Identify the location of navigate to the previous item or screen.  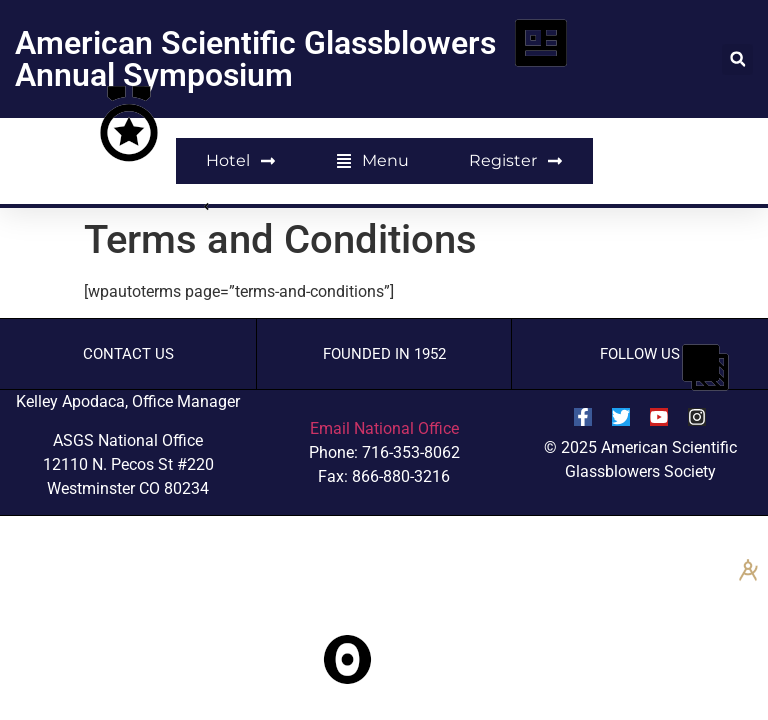
(206, 206).